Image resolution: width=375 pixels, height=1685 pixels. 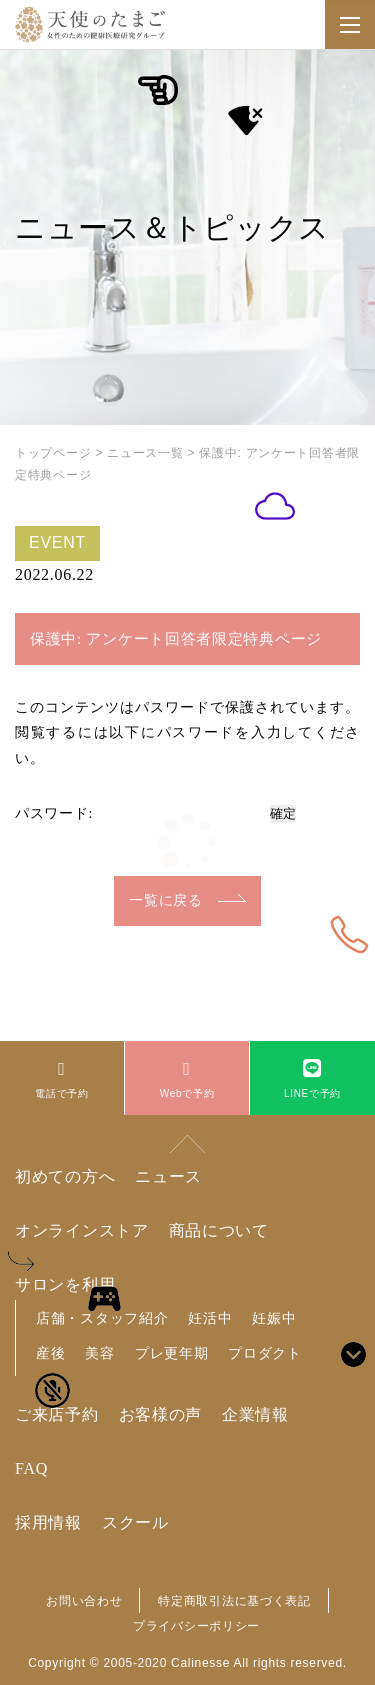 What do you see at coordinates (275, 506) in the screenshot?
I see `access cloud storage` at bounding box center [275, 506].